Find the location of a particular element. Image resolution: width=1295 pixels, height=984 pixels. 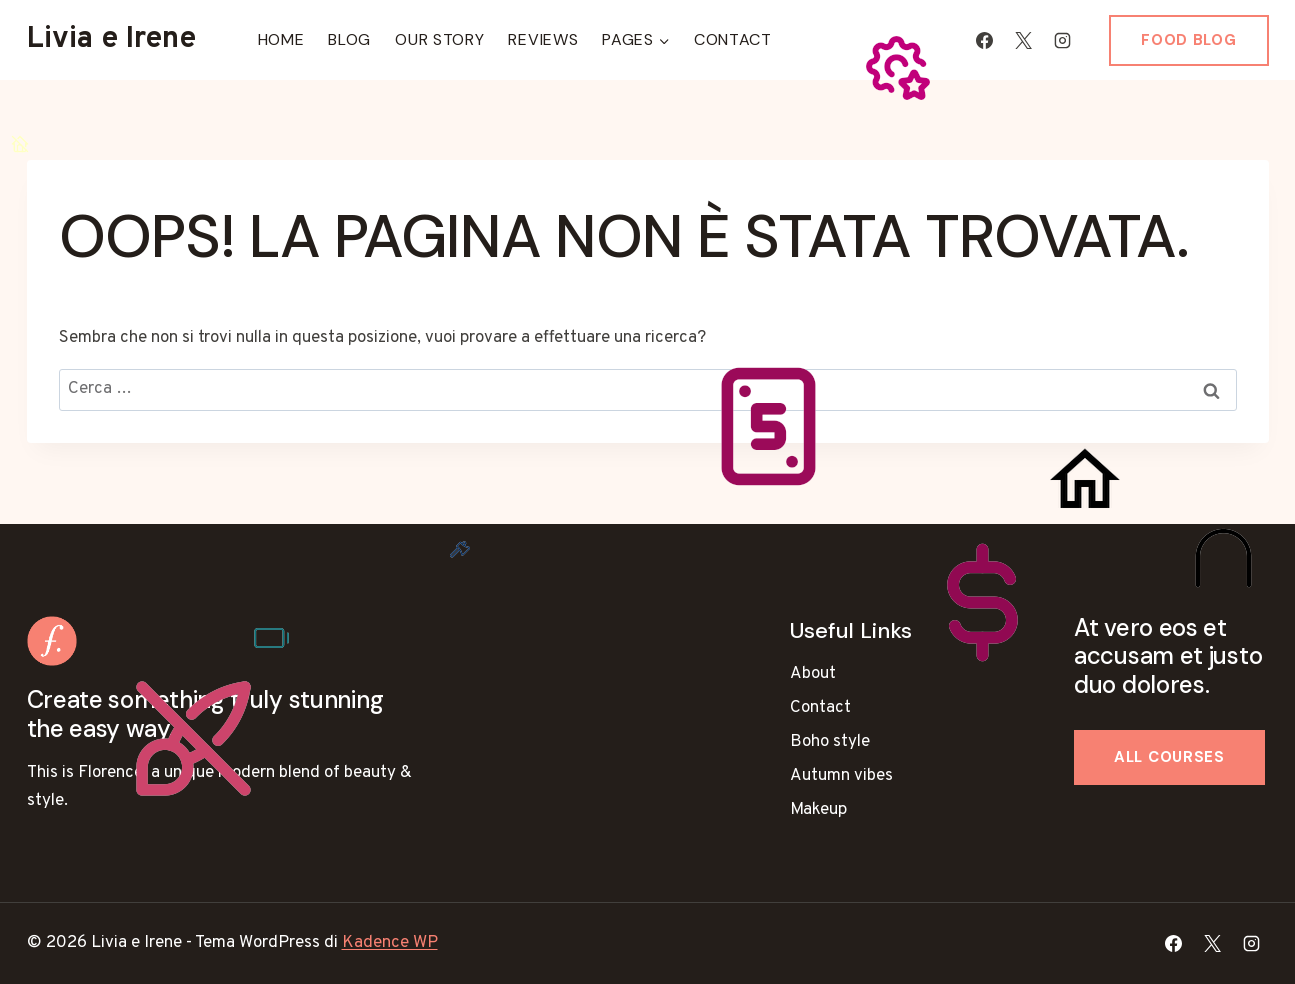

indicates battery is empty or depleted is located at coordinates (271, 638).